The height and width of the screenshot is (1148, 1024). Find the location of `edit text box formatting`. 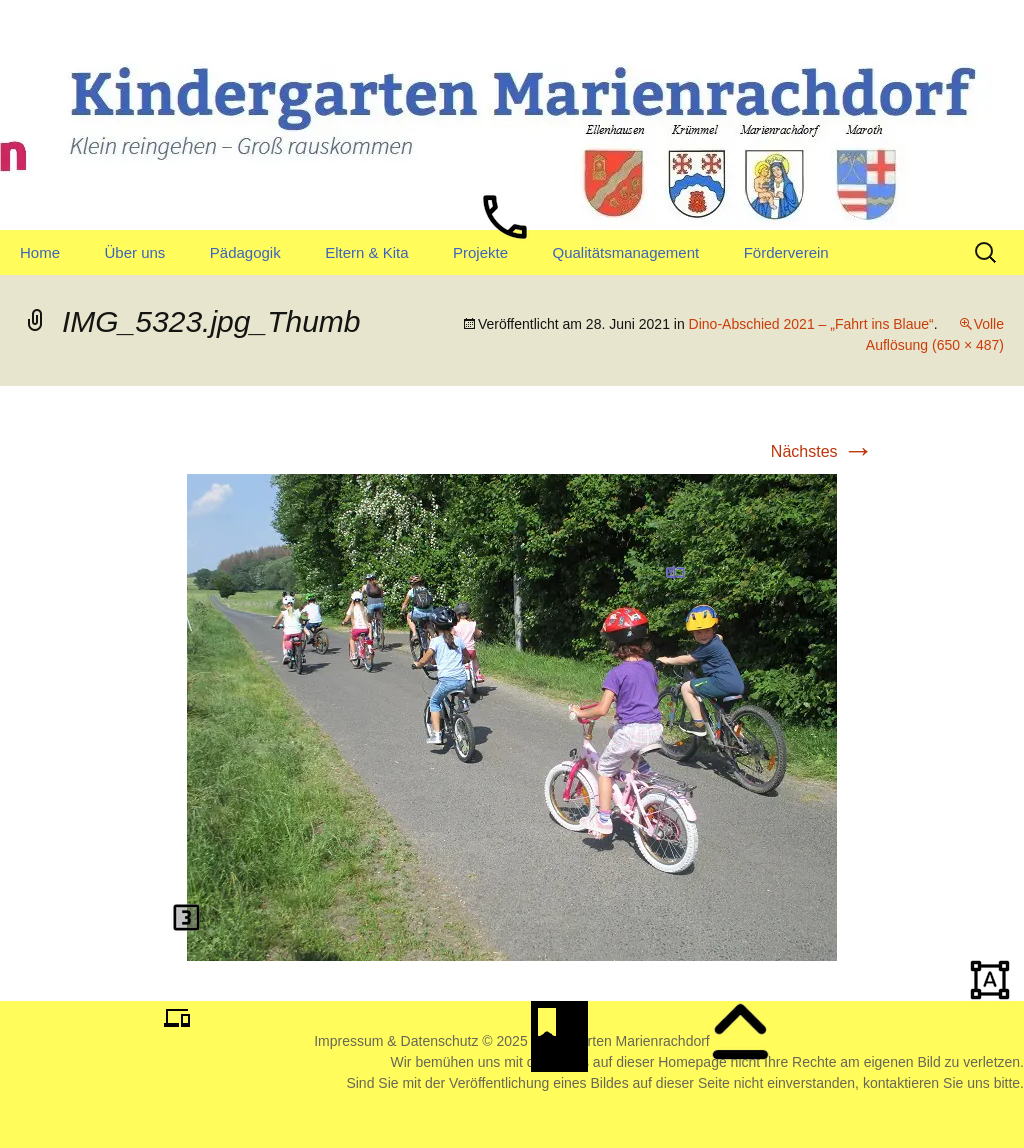

edit text box formatting is located at coordinates (990, 980).